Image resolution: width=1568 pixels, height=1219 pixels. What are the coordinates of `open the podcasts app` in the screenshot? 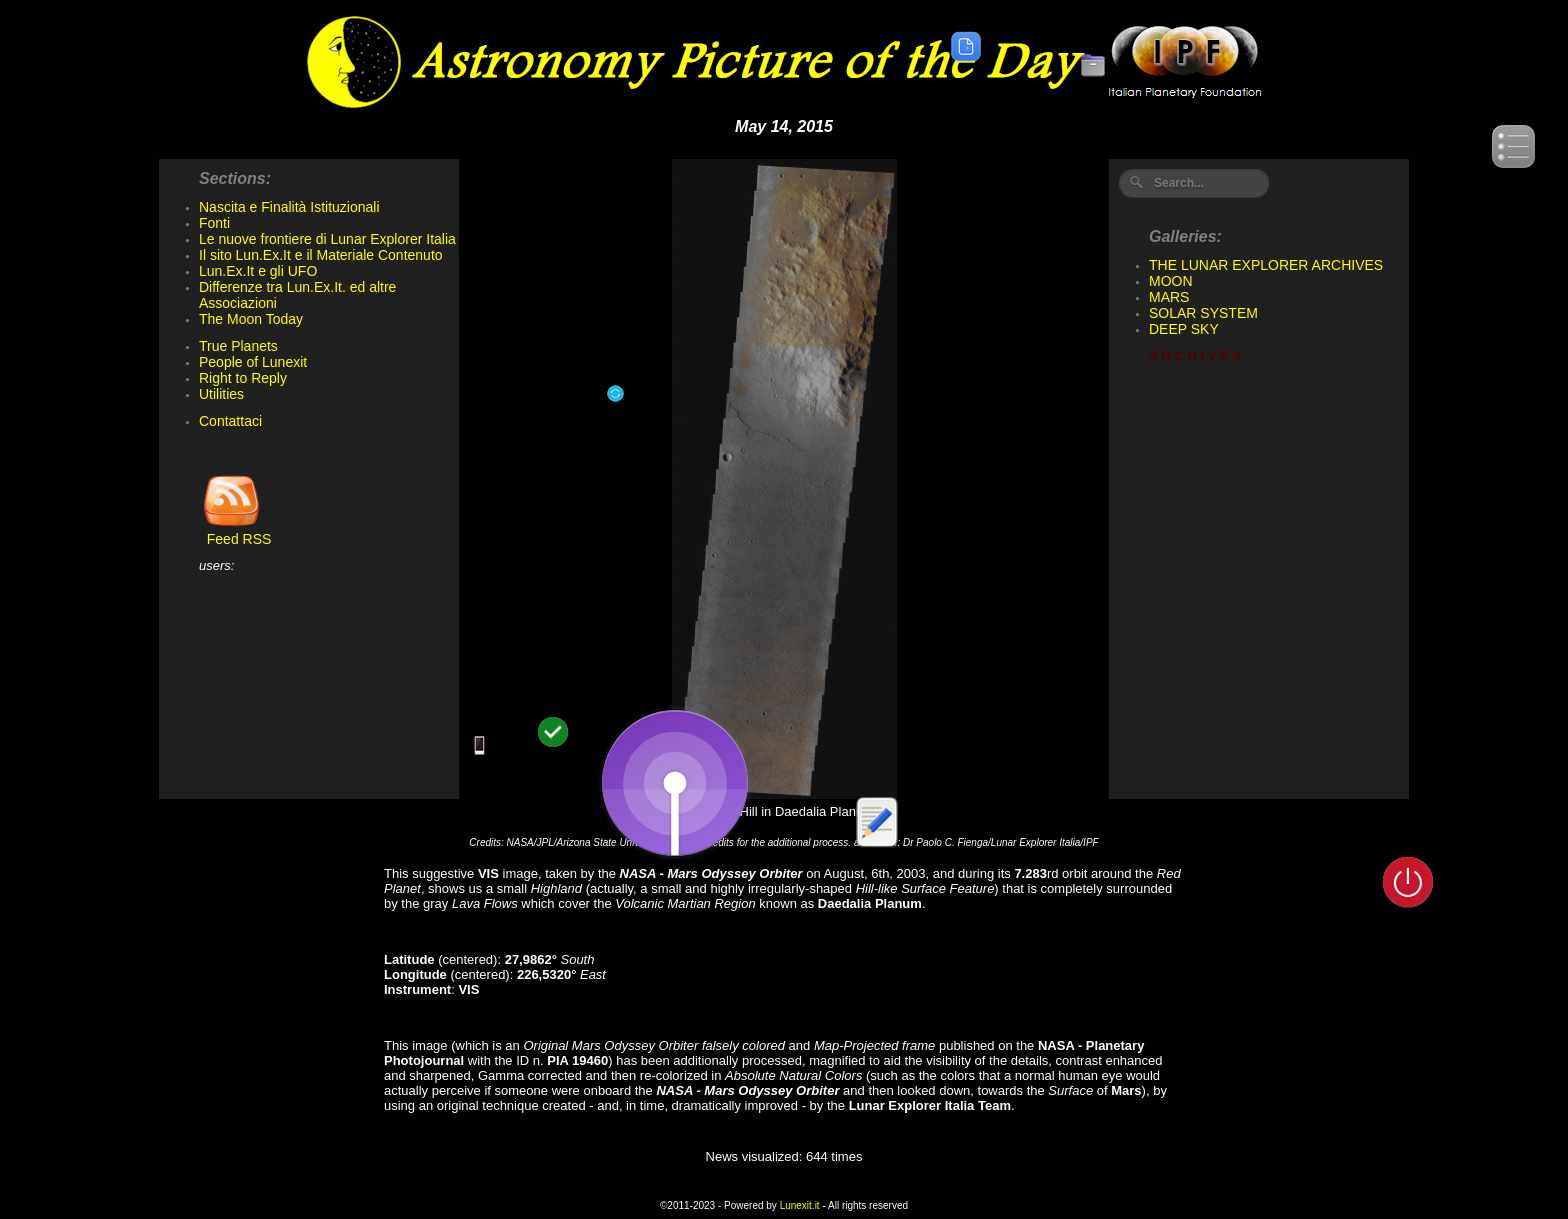 It's located at (675, 783).